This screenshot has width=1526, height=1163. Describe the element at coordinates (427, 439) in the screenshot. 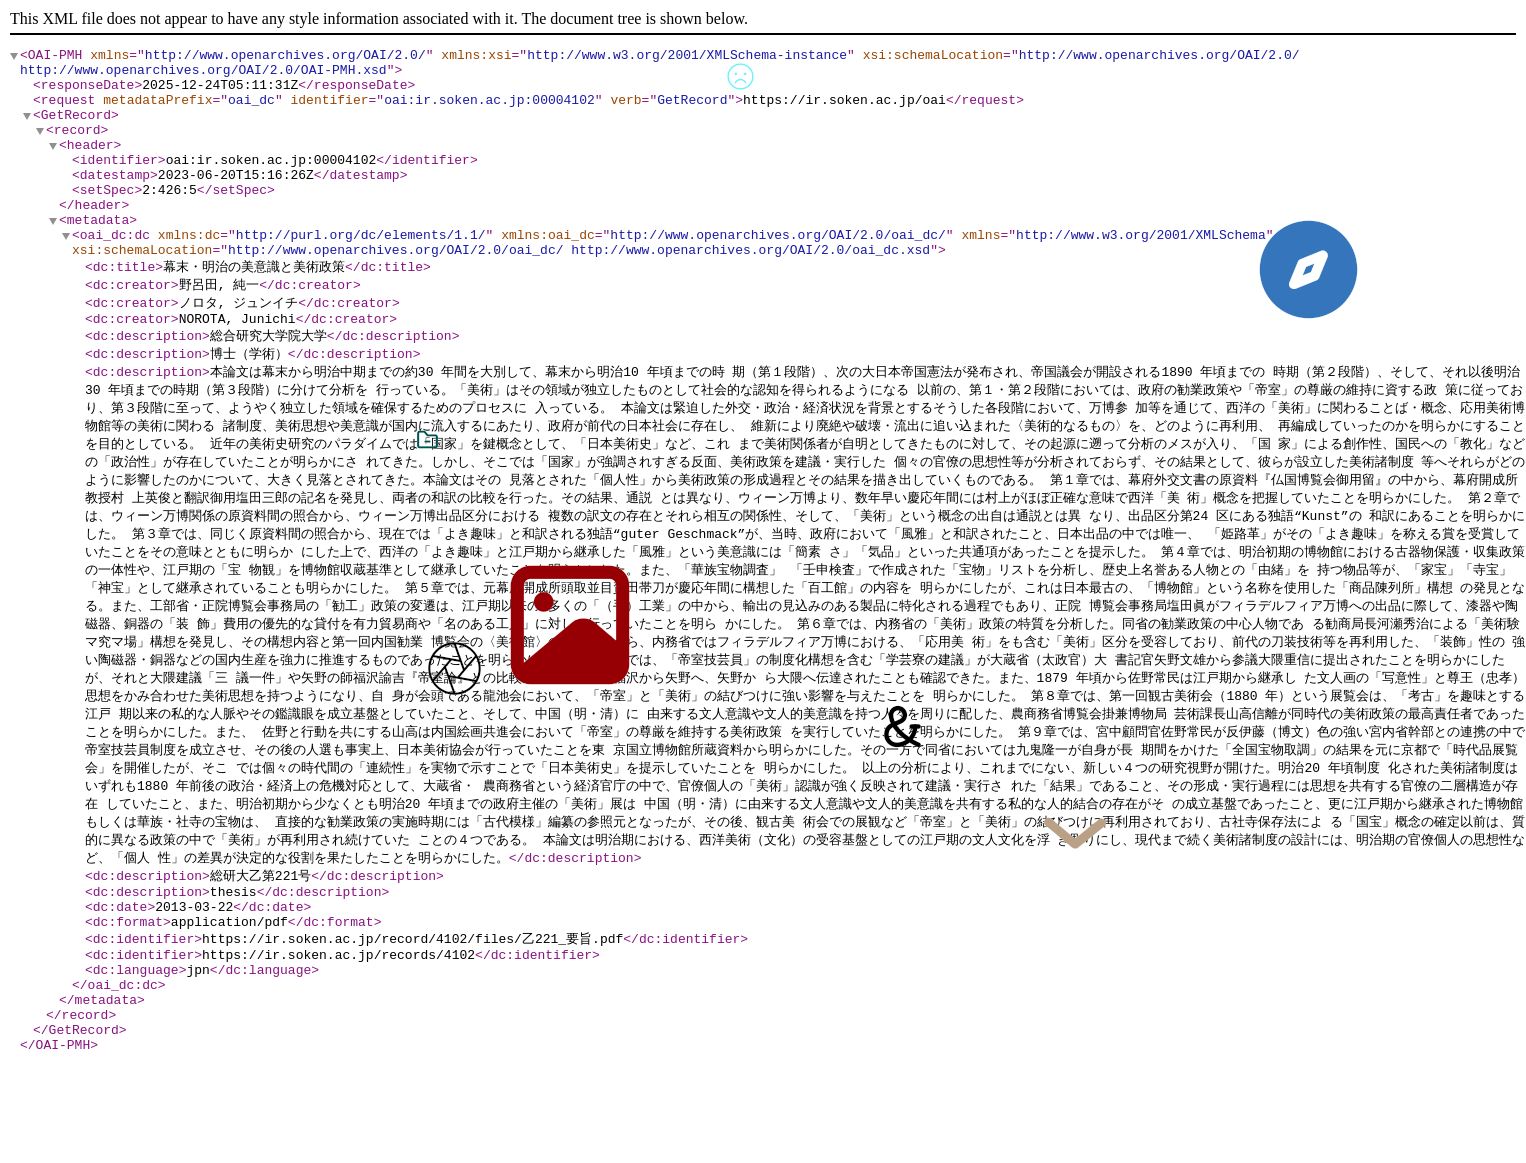

I see `remove a folder` at that location.